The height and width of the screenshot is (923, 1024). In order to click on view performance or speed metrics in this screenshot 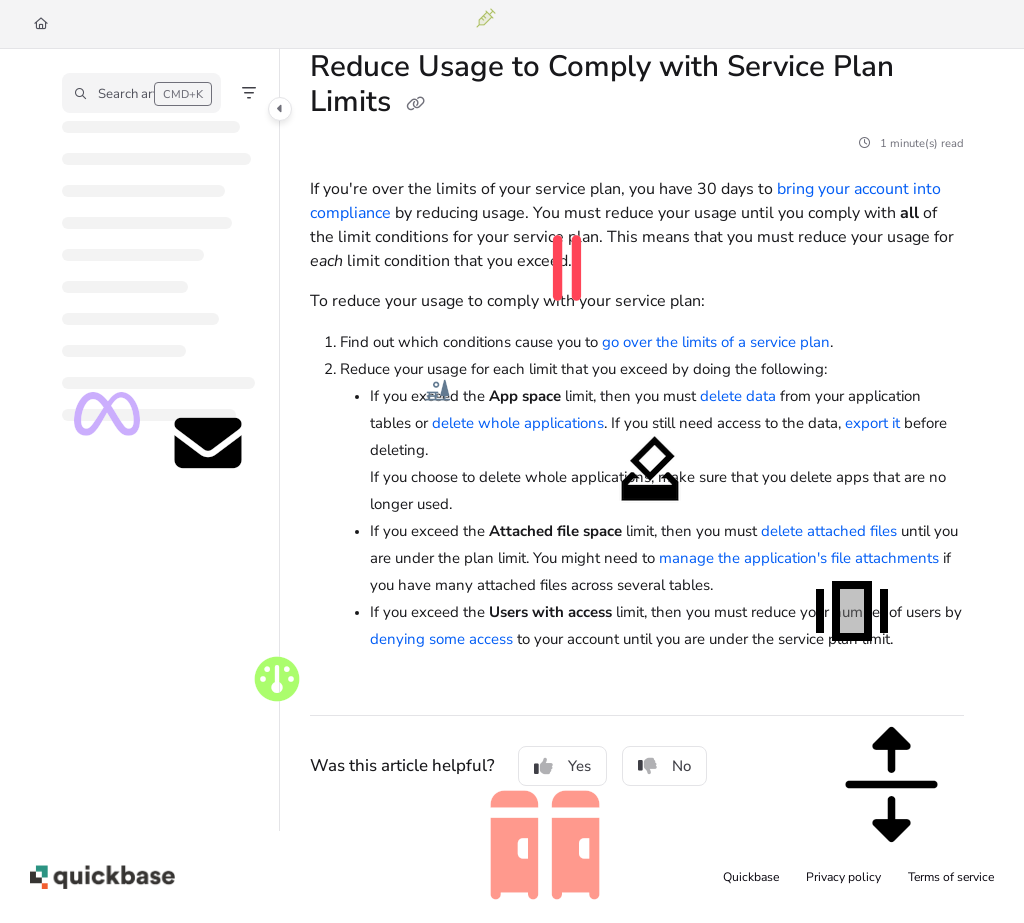, I will do `click(277, 679)`.